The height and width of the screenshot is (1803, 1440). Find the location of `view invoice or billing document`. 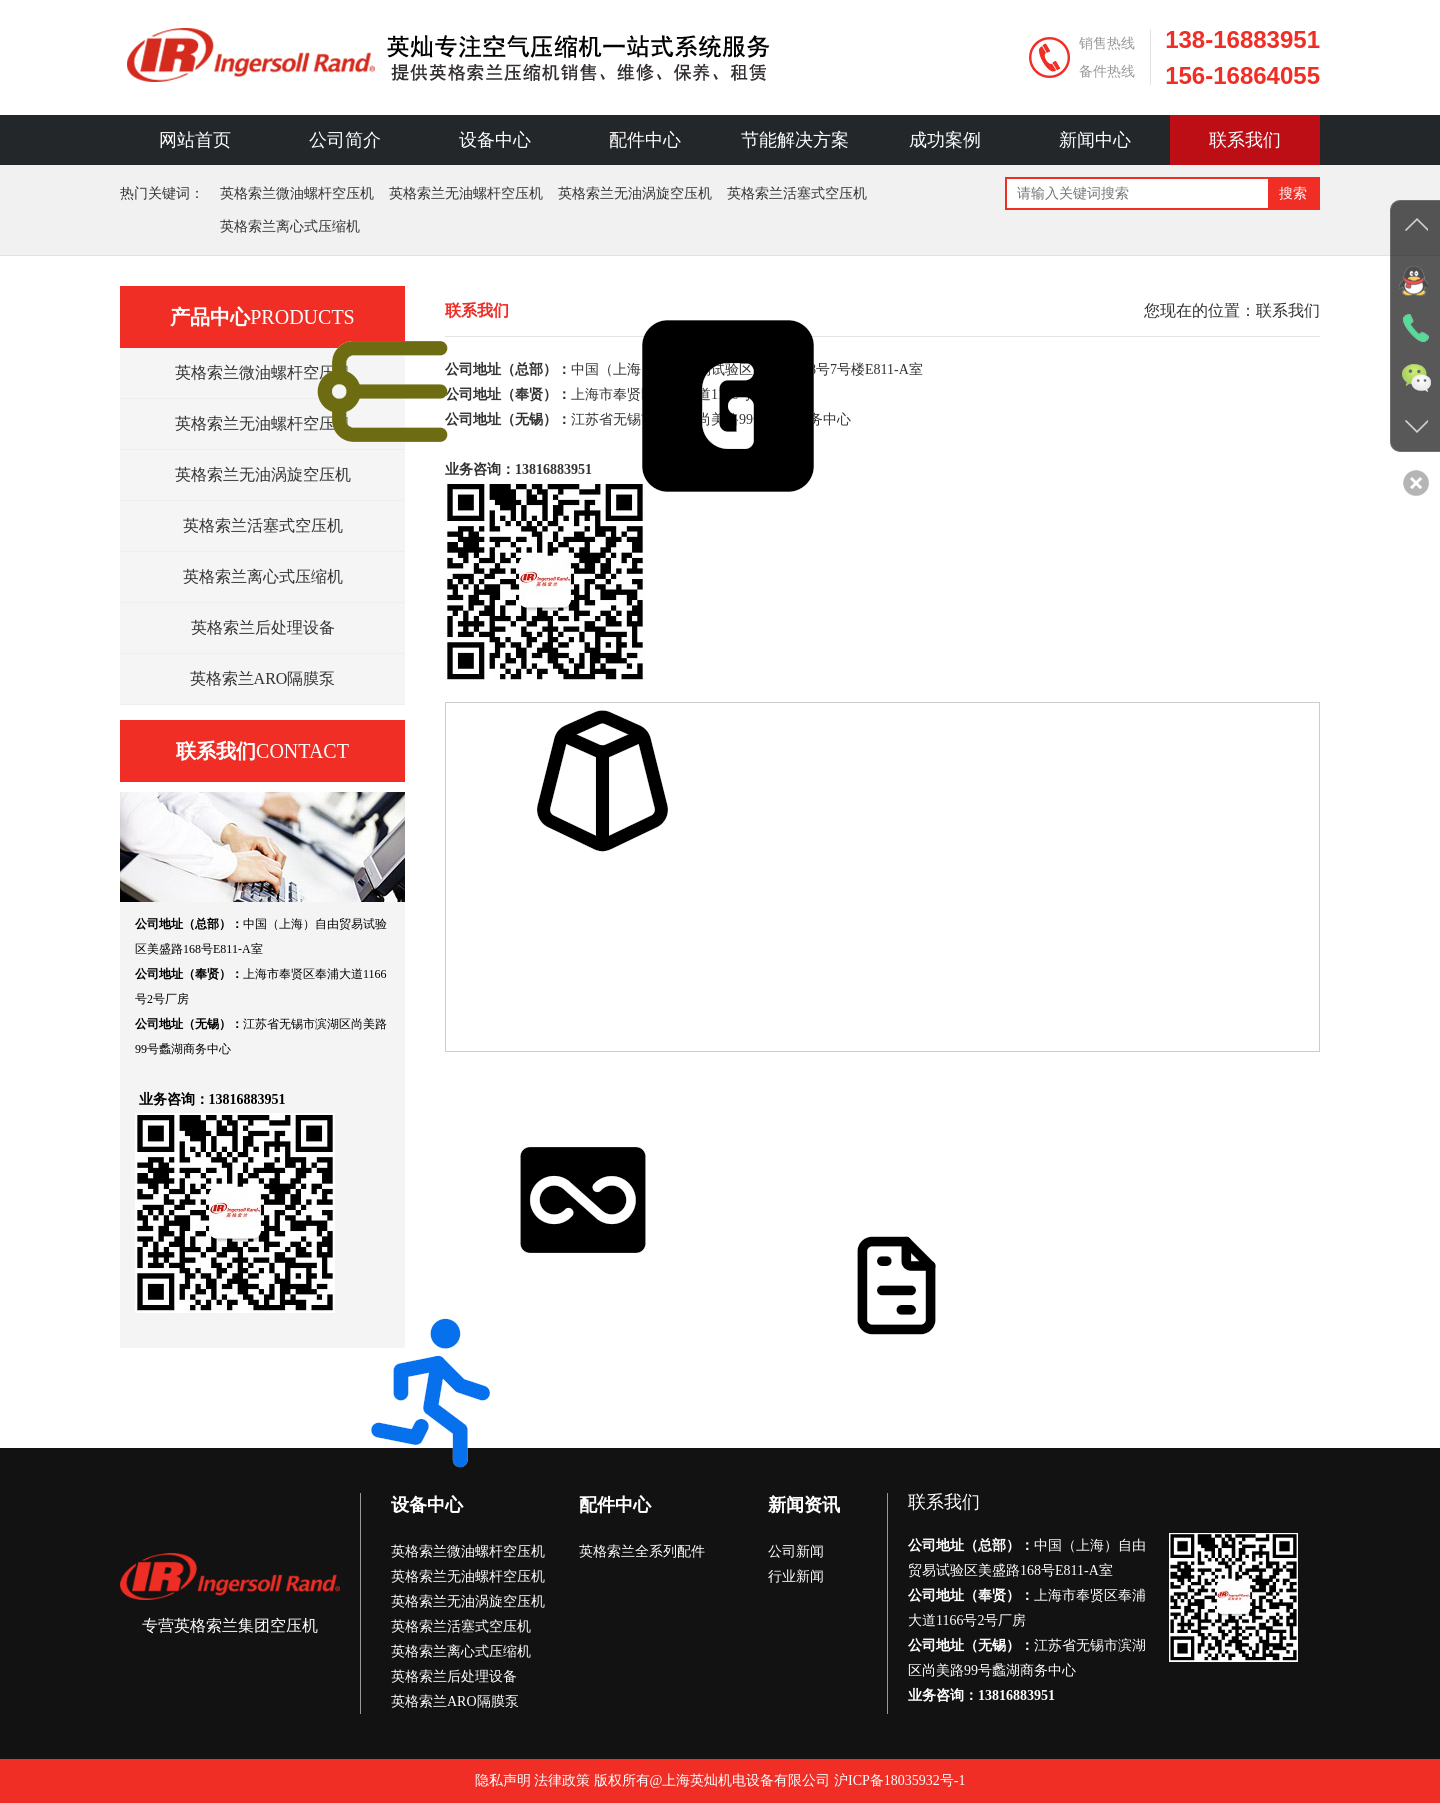

view invoice or billing document is located at coordinates (896, 1285).